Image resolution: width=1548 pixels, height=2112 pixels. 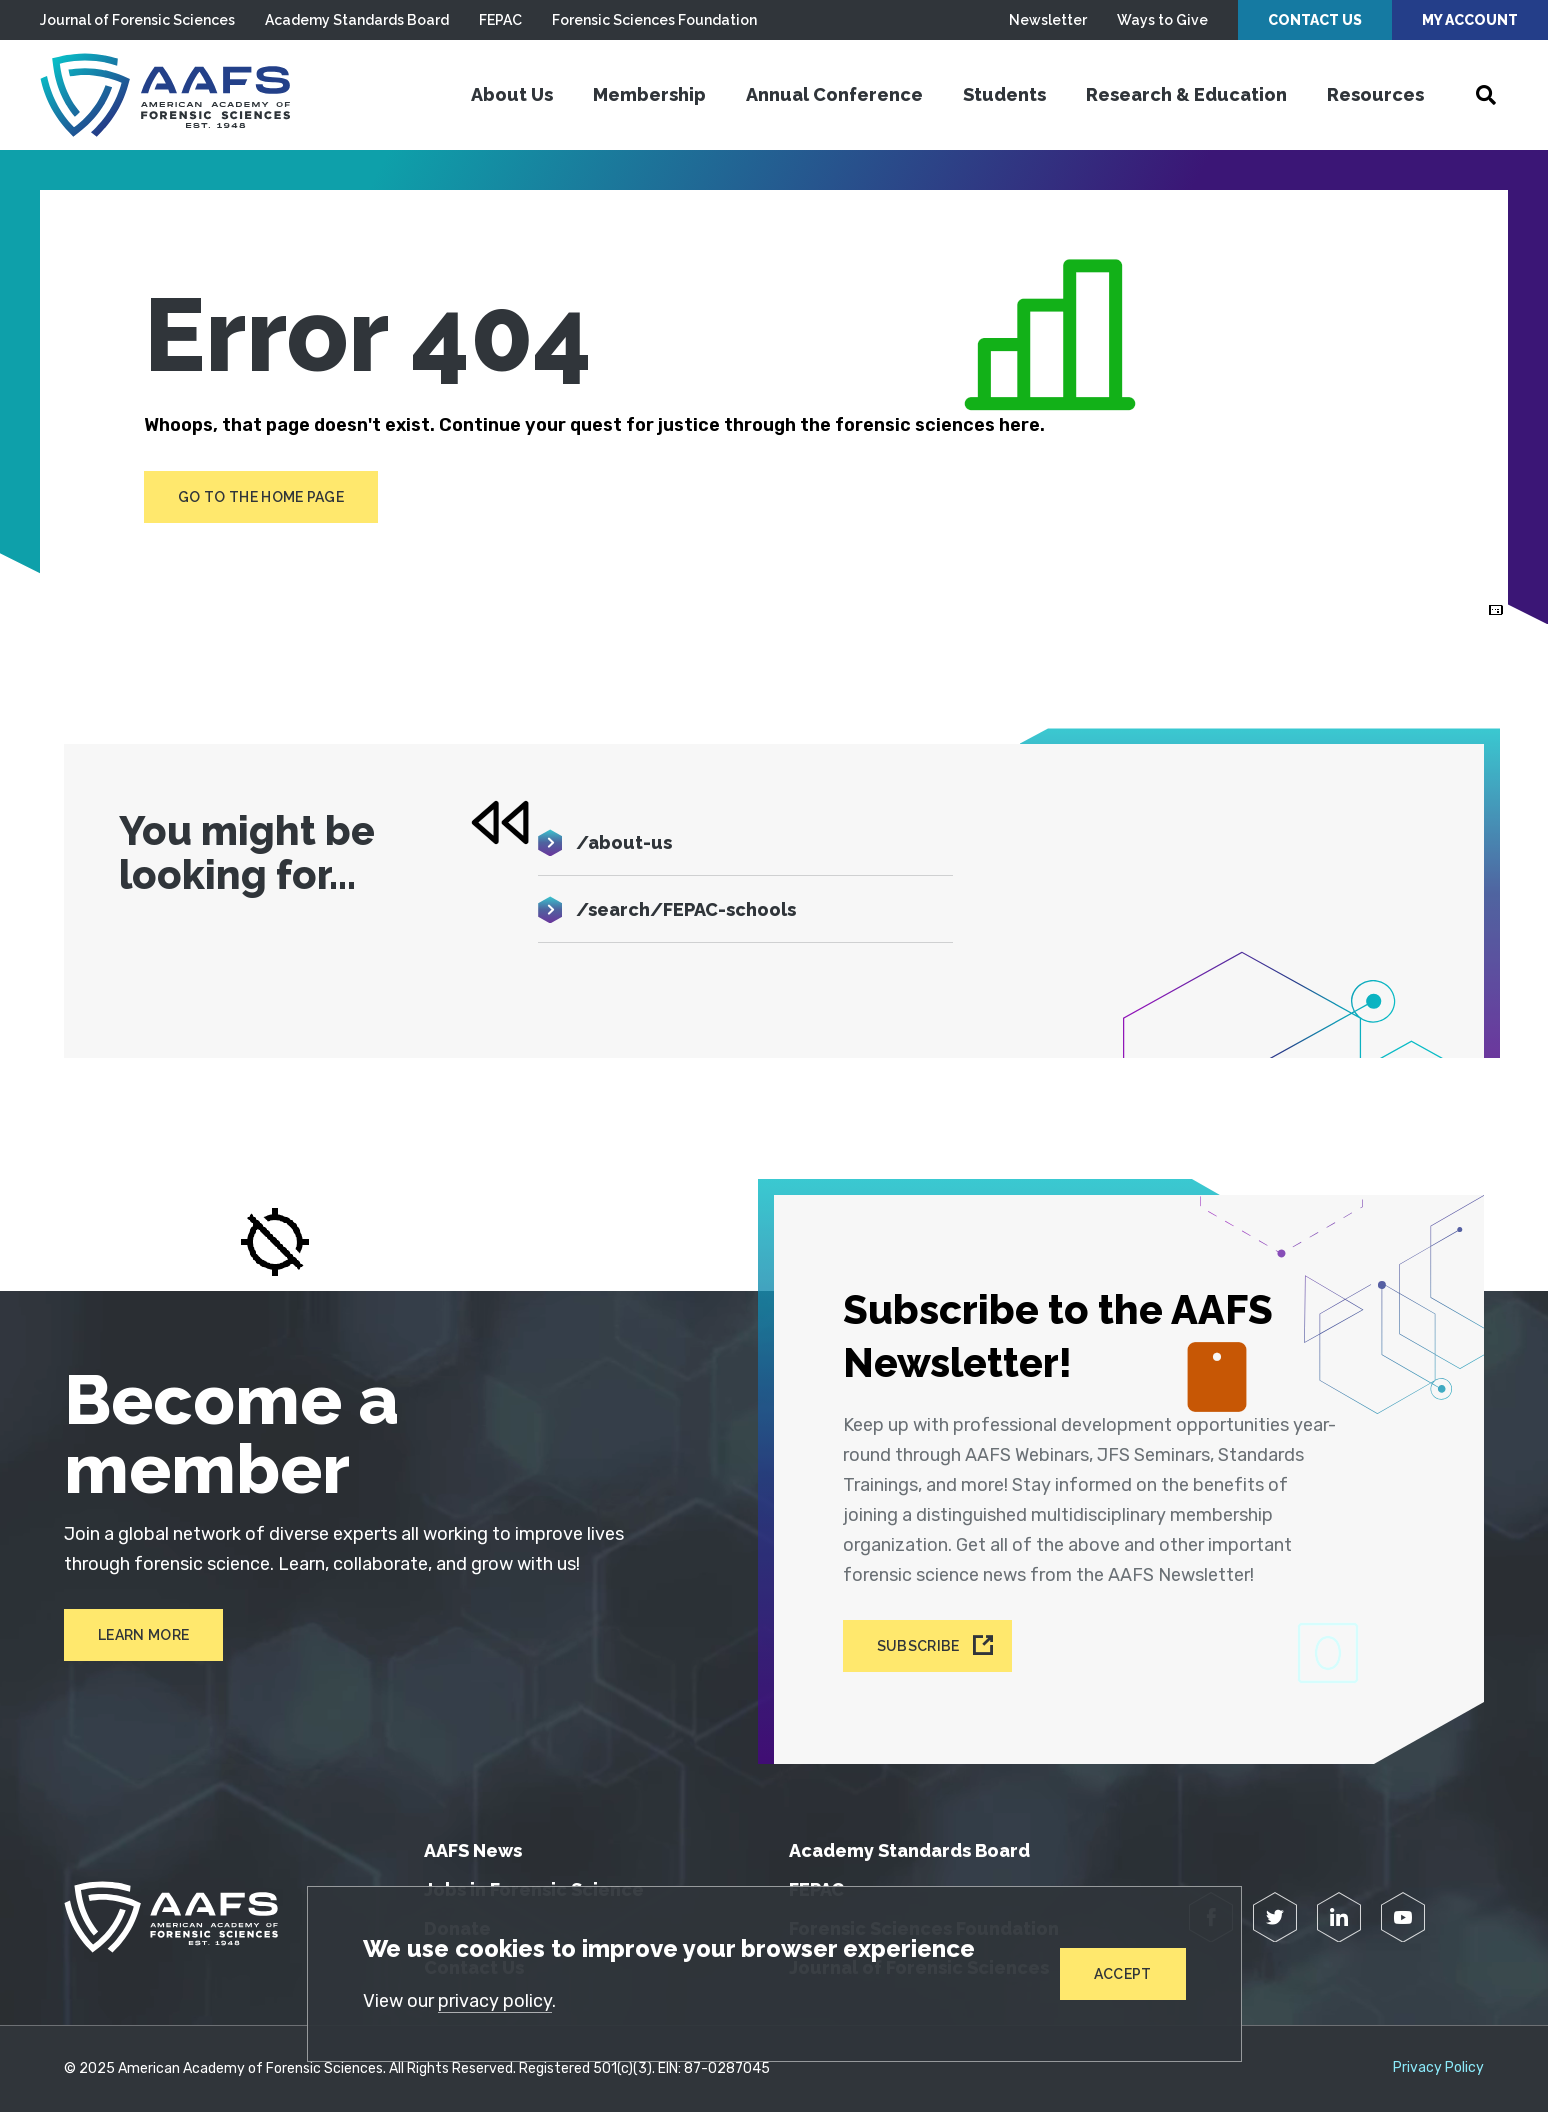 I want to click on access tablet camera settings, so click(x=1217, y=1377).